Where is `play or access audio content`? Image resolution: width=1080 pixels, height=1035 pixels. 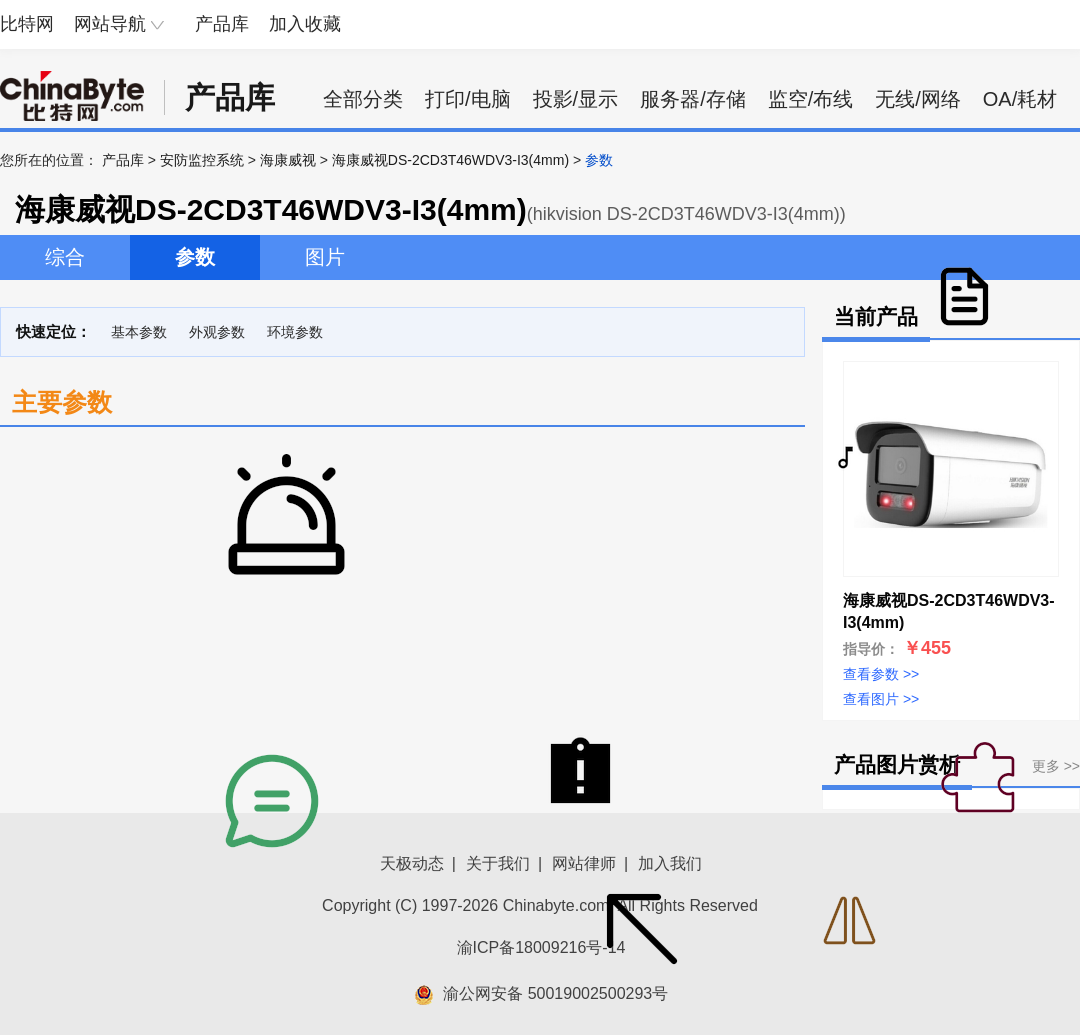
play or access audio content is located at coordinates (845, 457).